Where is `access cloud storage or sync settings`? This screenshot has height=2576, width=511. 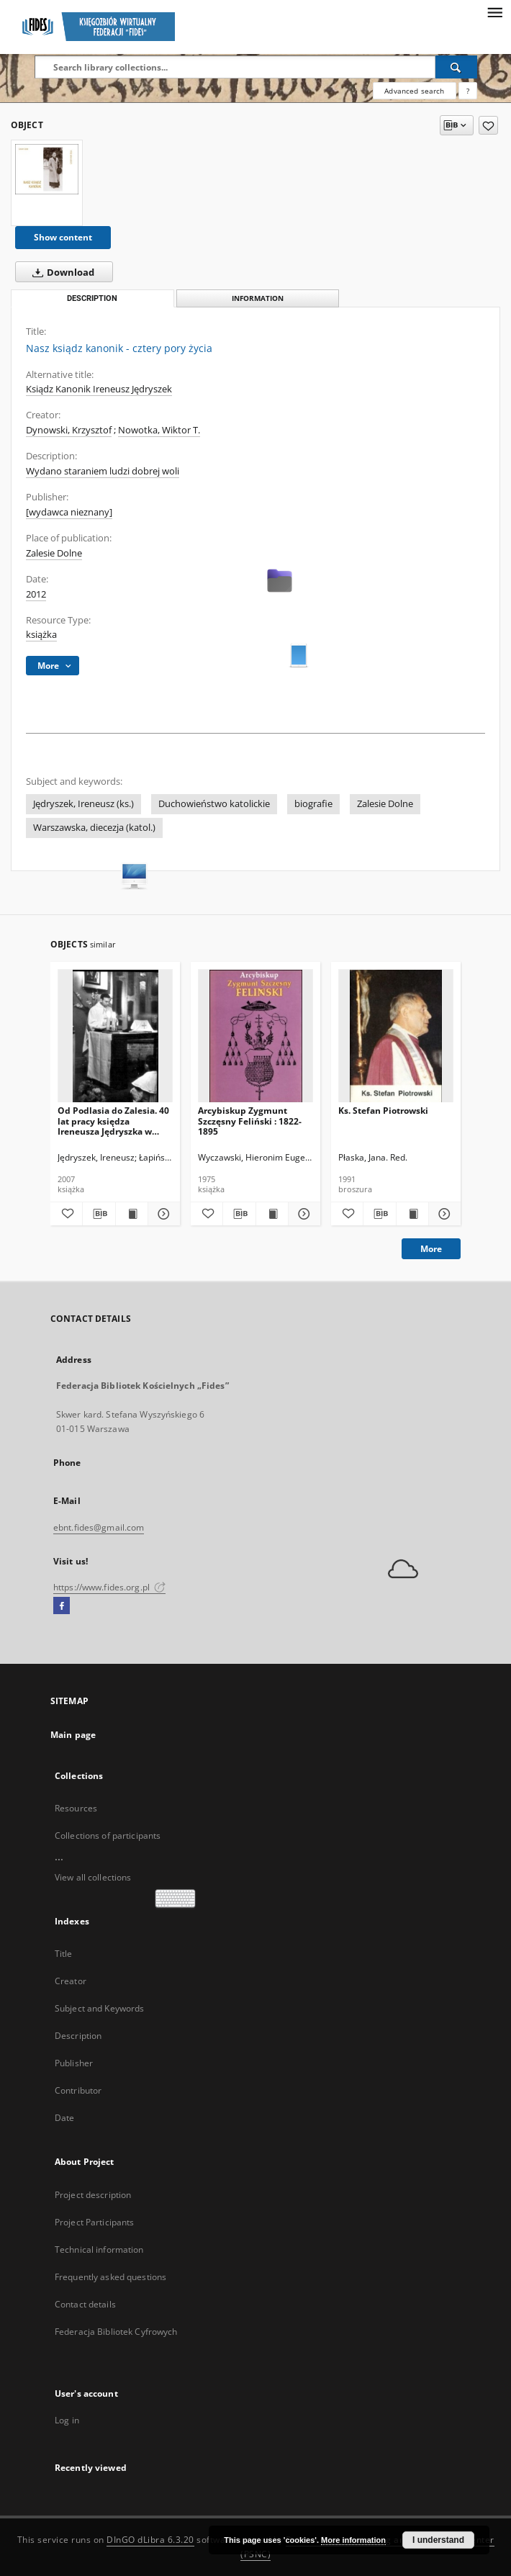
access cloud storage or sync settings is located at coordinates (403, 1569).